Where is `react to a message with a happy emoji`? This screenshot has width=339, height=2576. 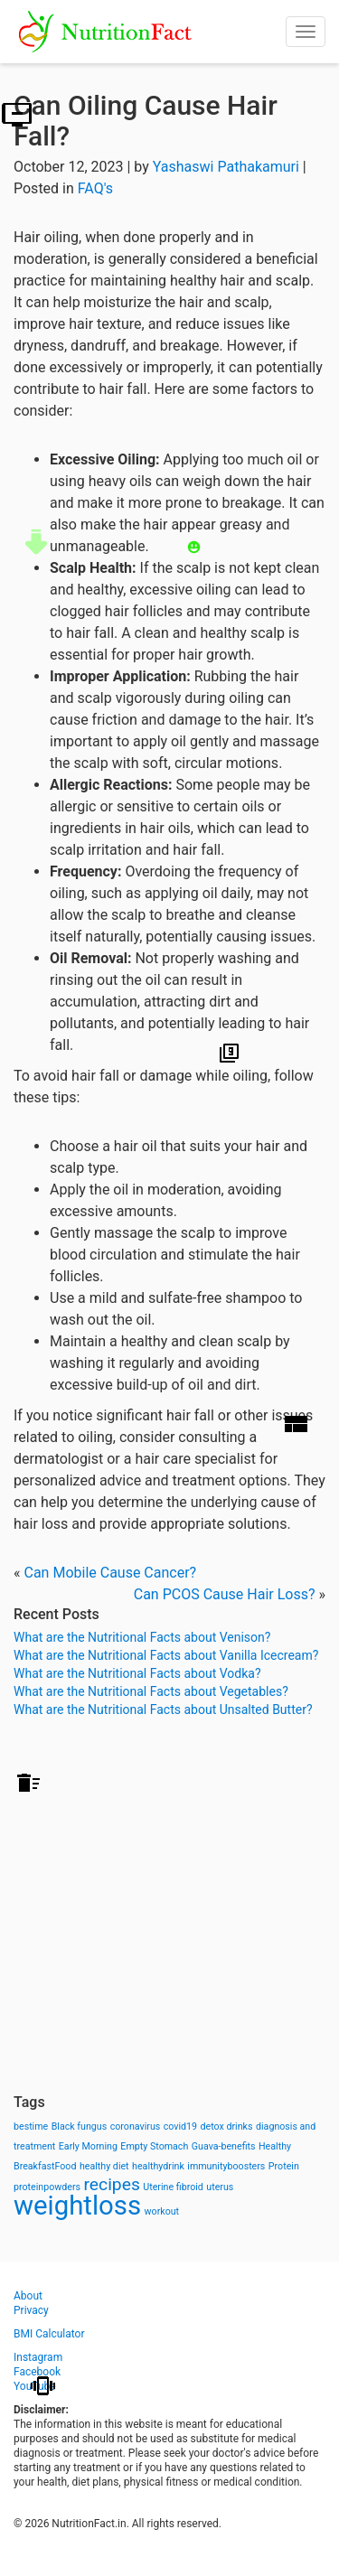 react to a message with a happy emoji is located at coordinates (193, 547).